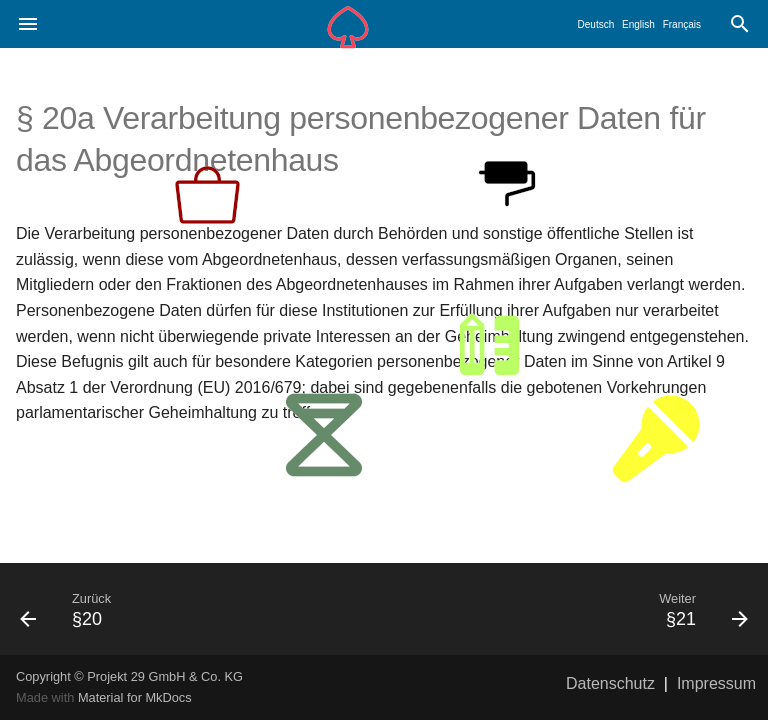  What do you see at coordinates (348, 28) in the screenshot?
I see `spade suit icon for card games` at bounding box center [348, 28].